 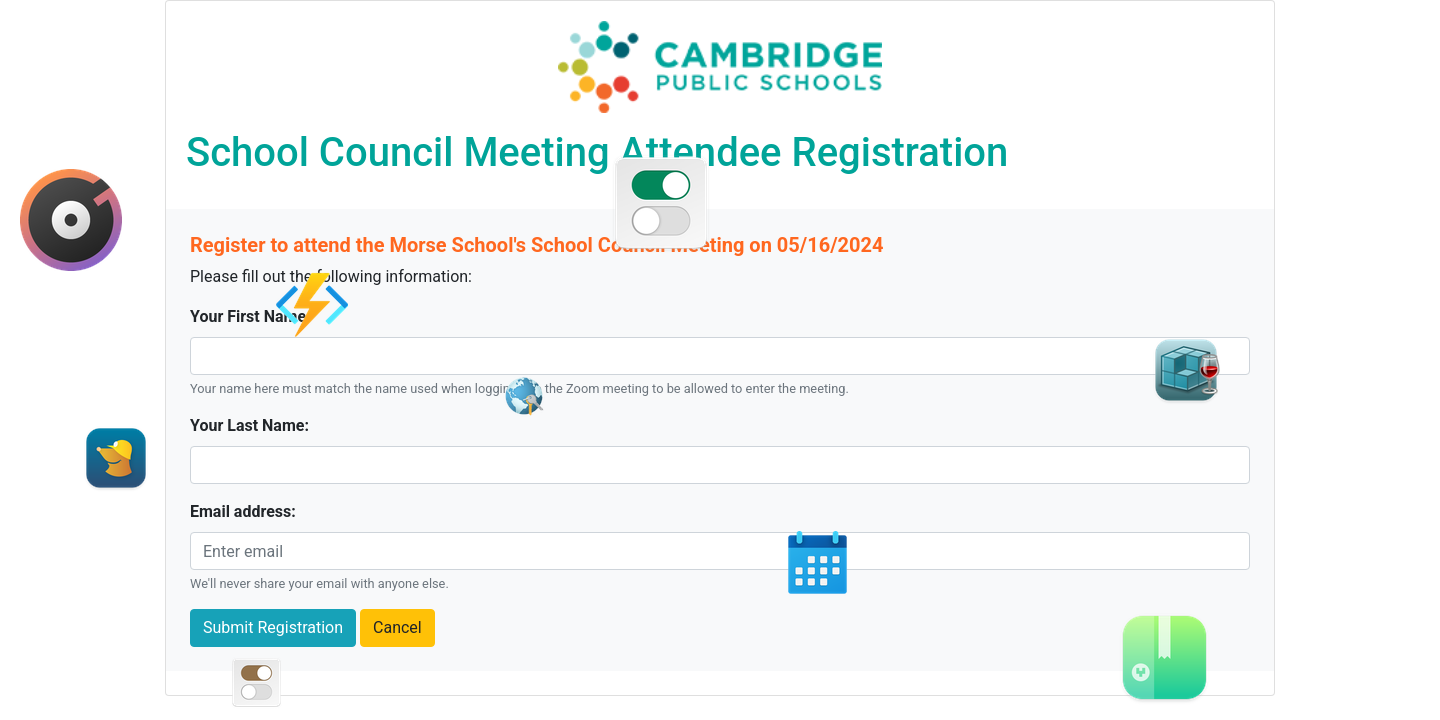 I want to click on open groove music app, so click(x=71, y=220).